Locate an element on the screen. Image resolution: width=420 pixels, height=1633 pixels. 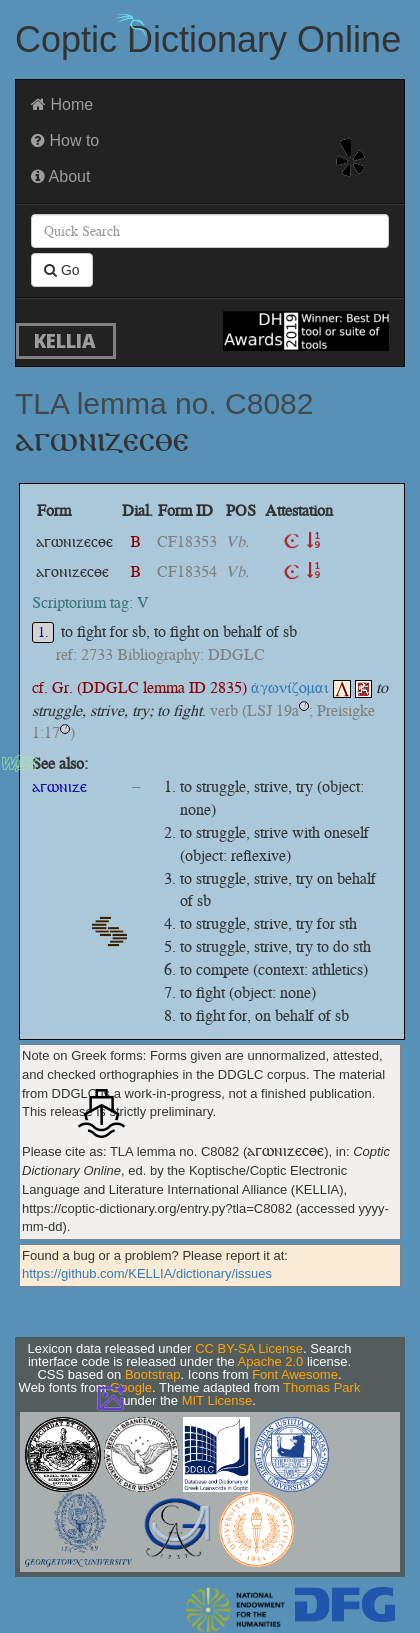
ImprovMX email forwarding service logo is located at coordinates (101, 1113).